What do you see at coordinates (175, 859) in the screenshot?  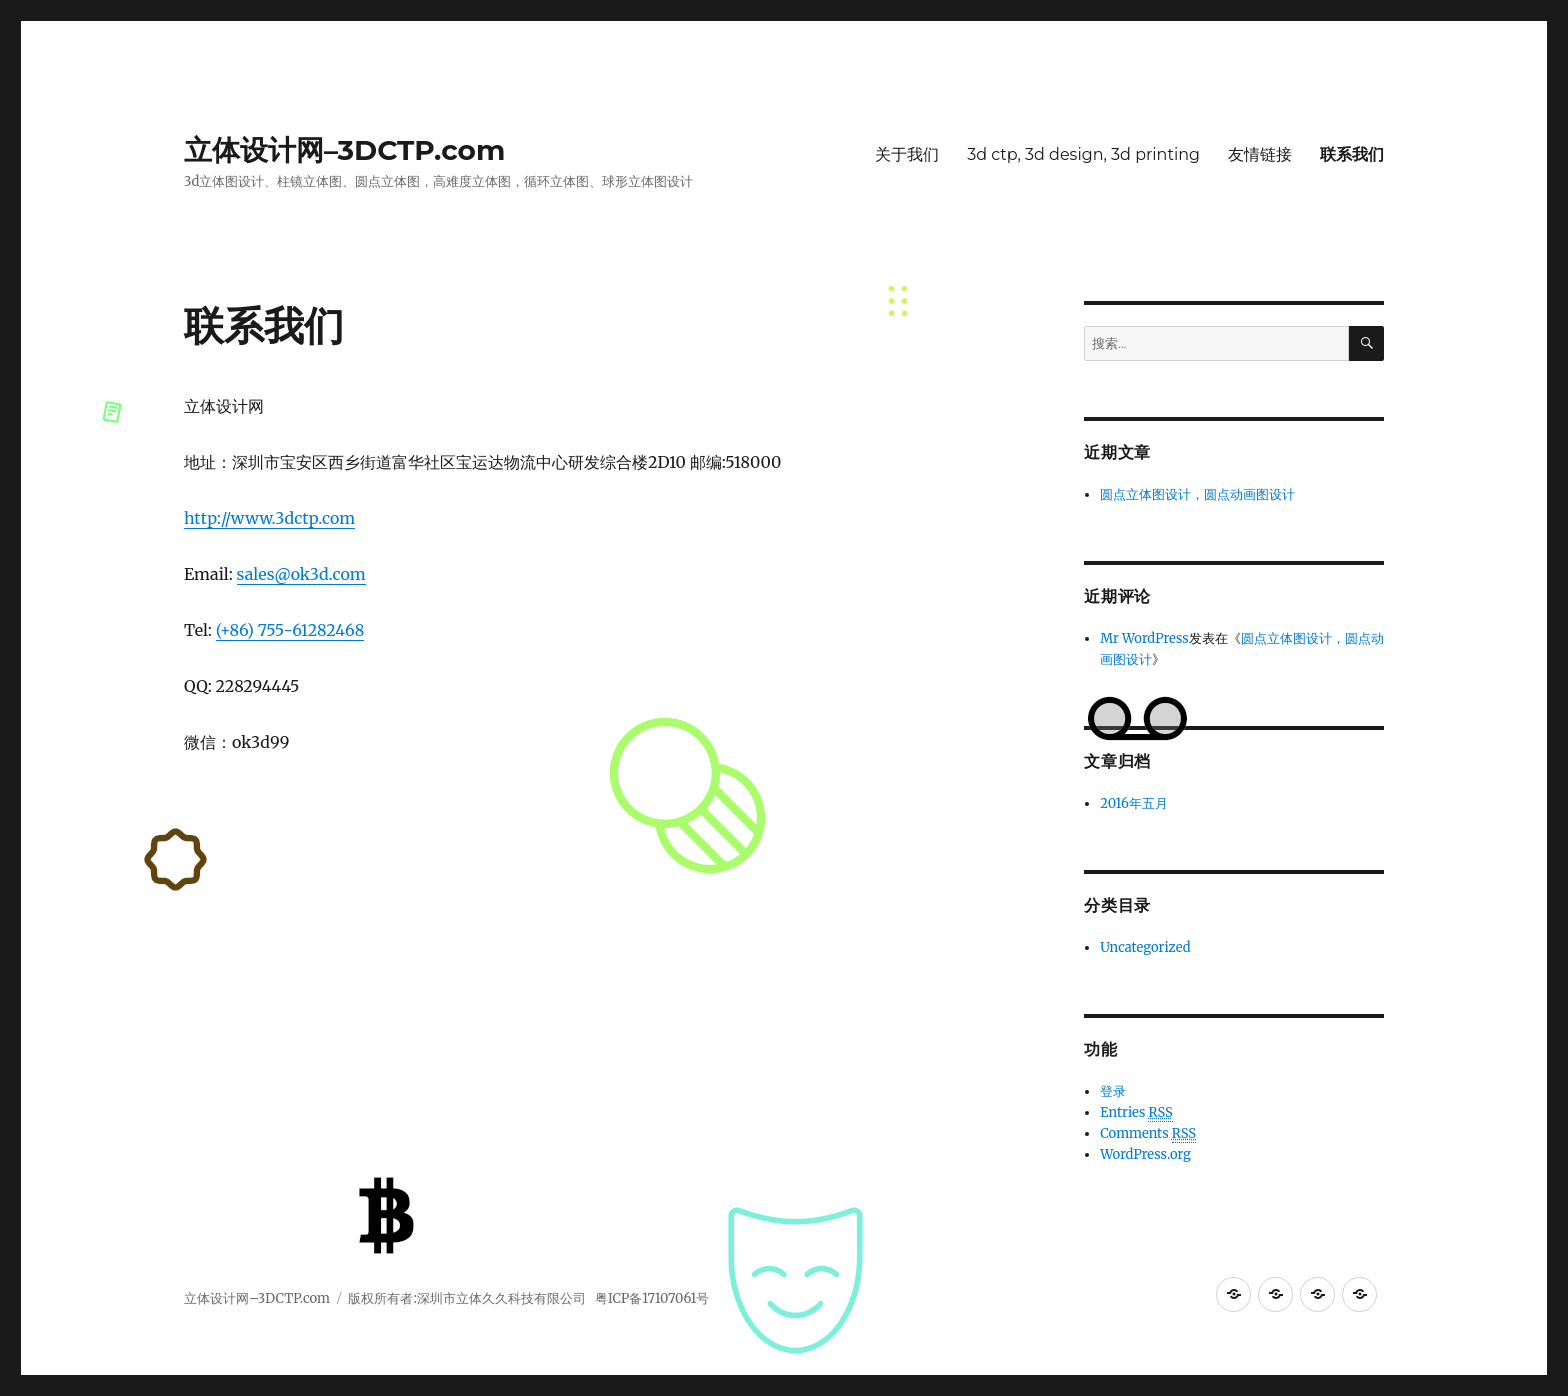 I see `indicates verified or authenticated content` at bounding box center [175, 859].